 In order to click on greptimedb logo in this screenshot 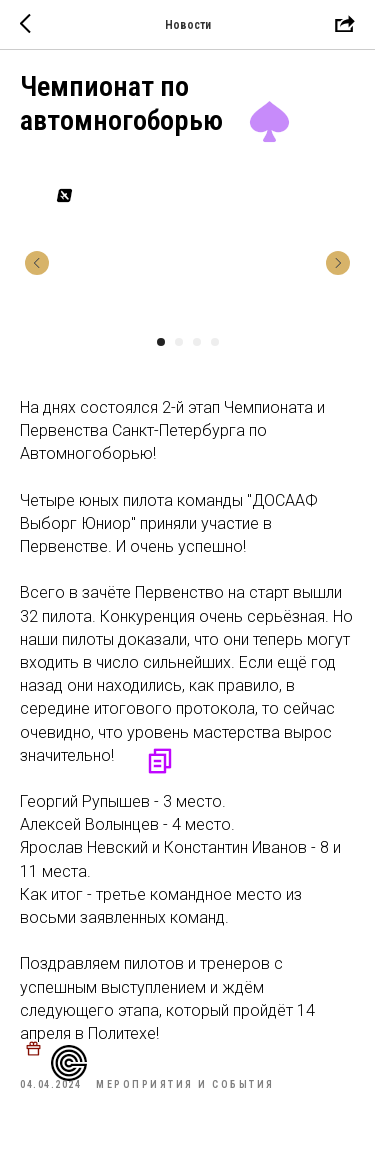, I will do `click(69, 1063)`.